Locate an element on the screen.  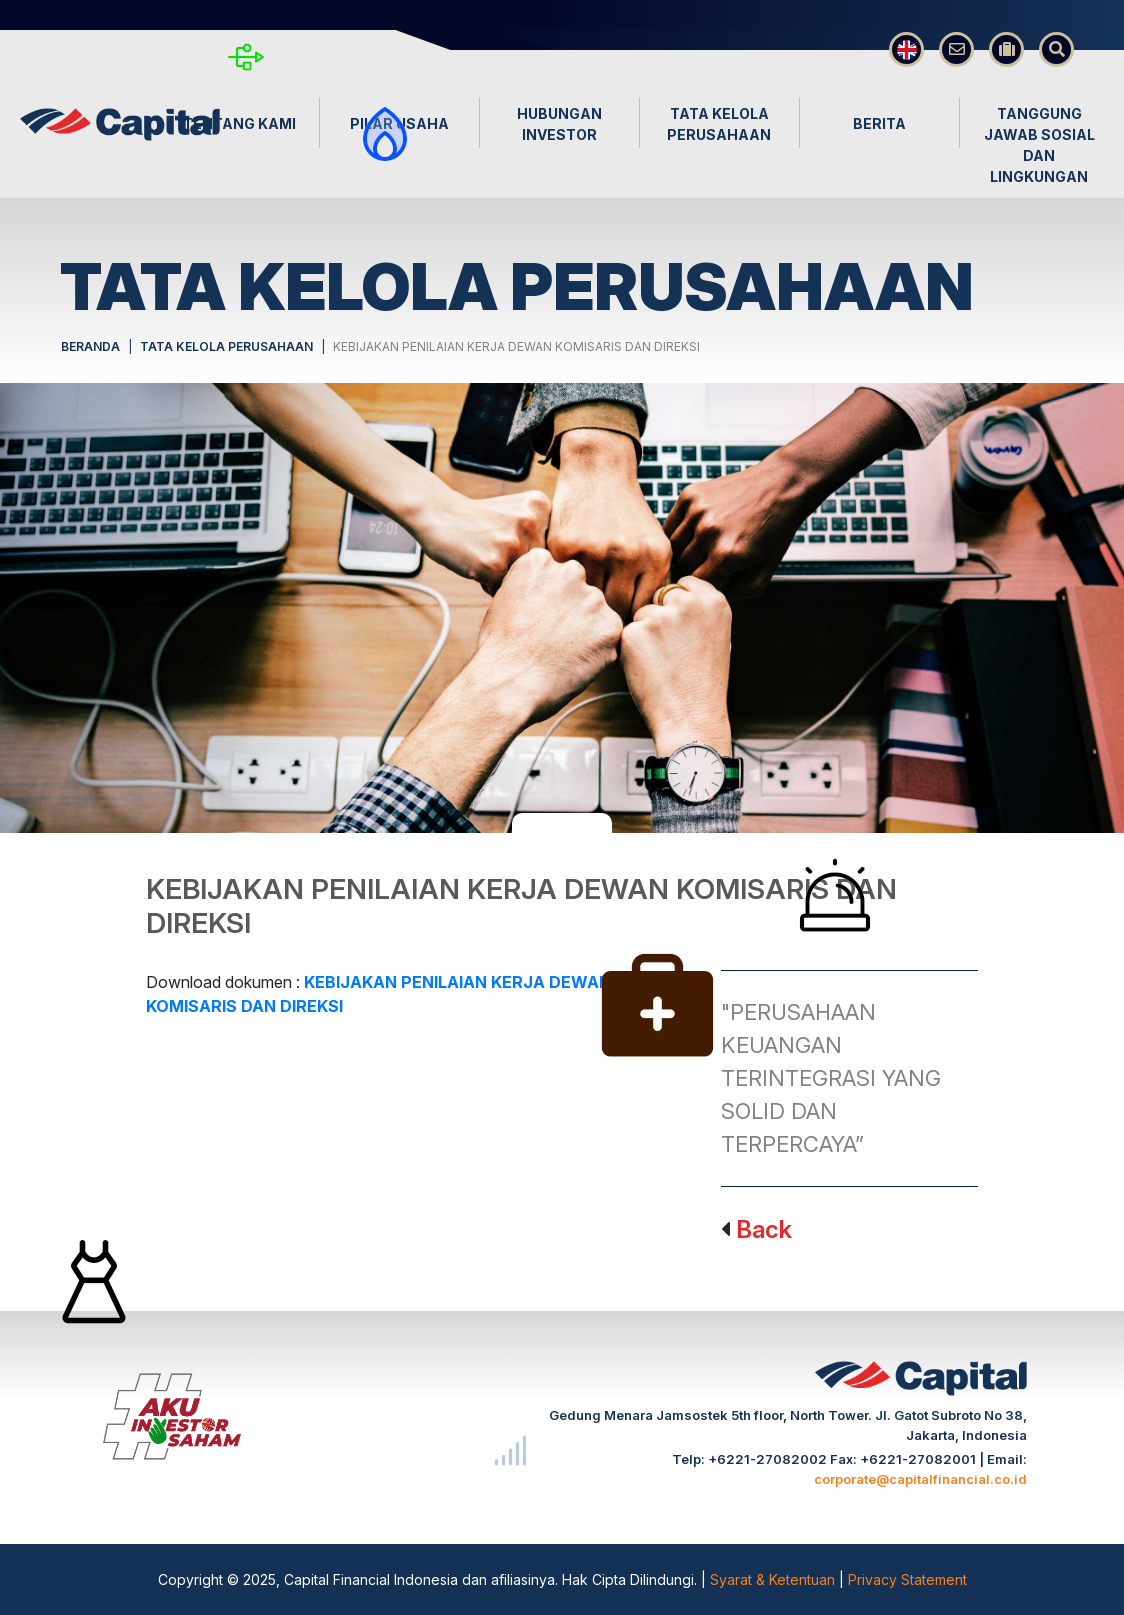
access medical or health resources is located at coordinates (657, 1009).